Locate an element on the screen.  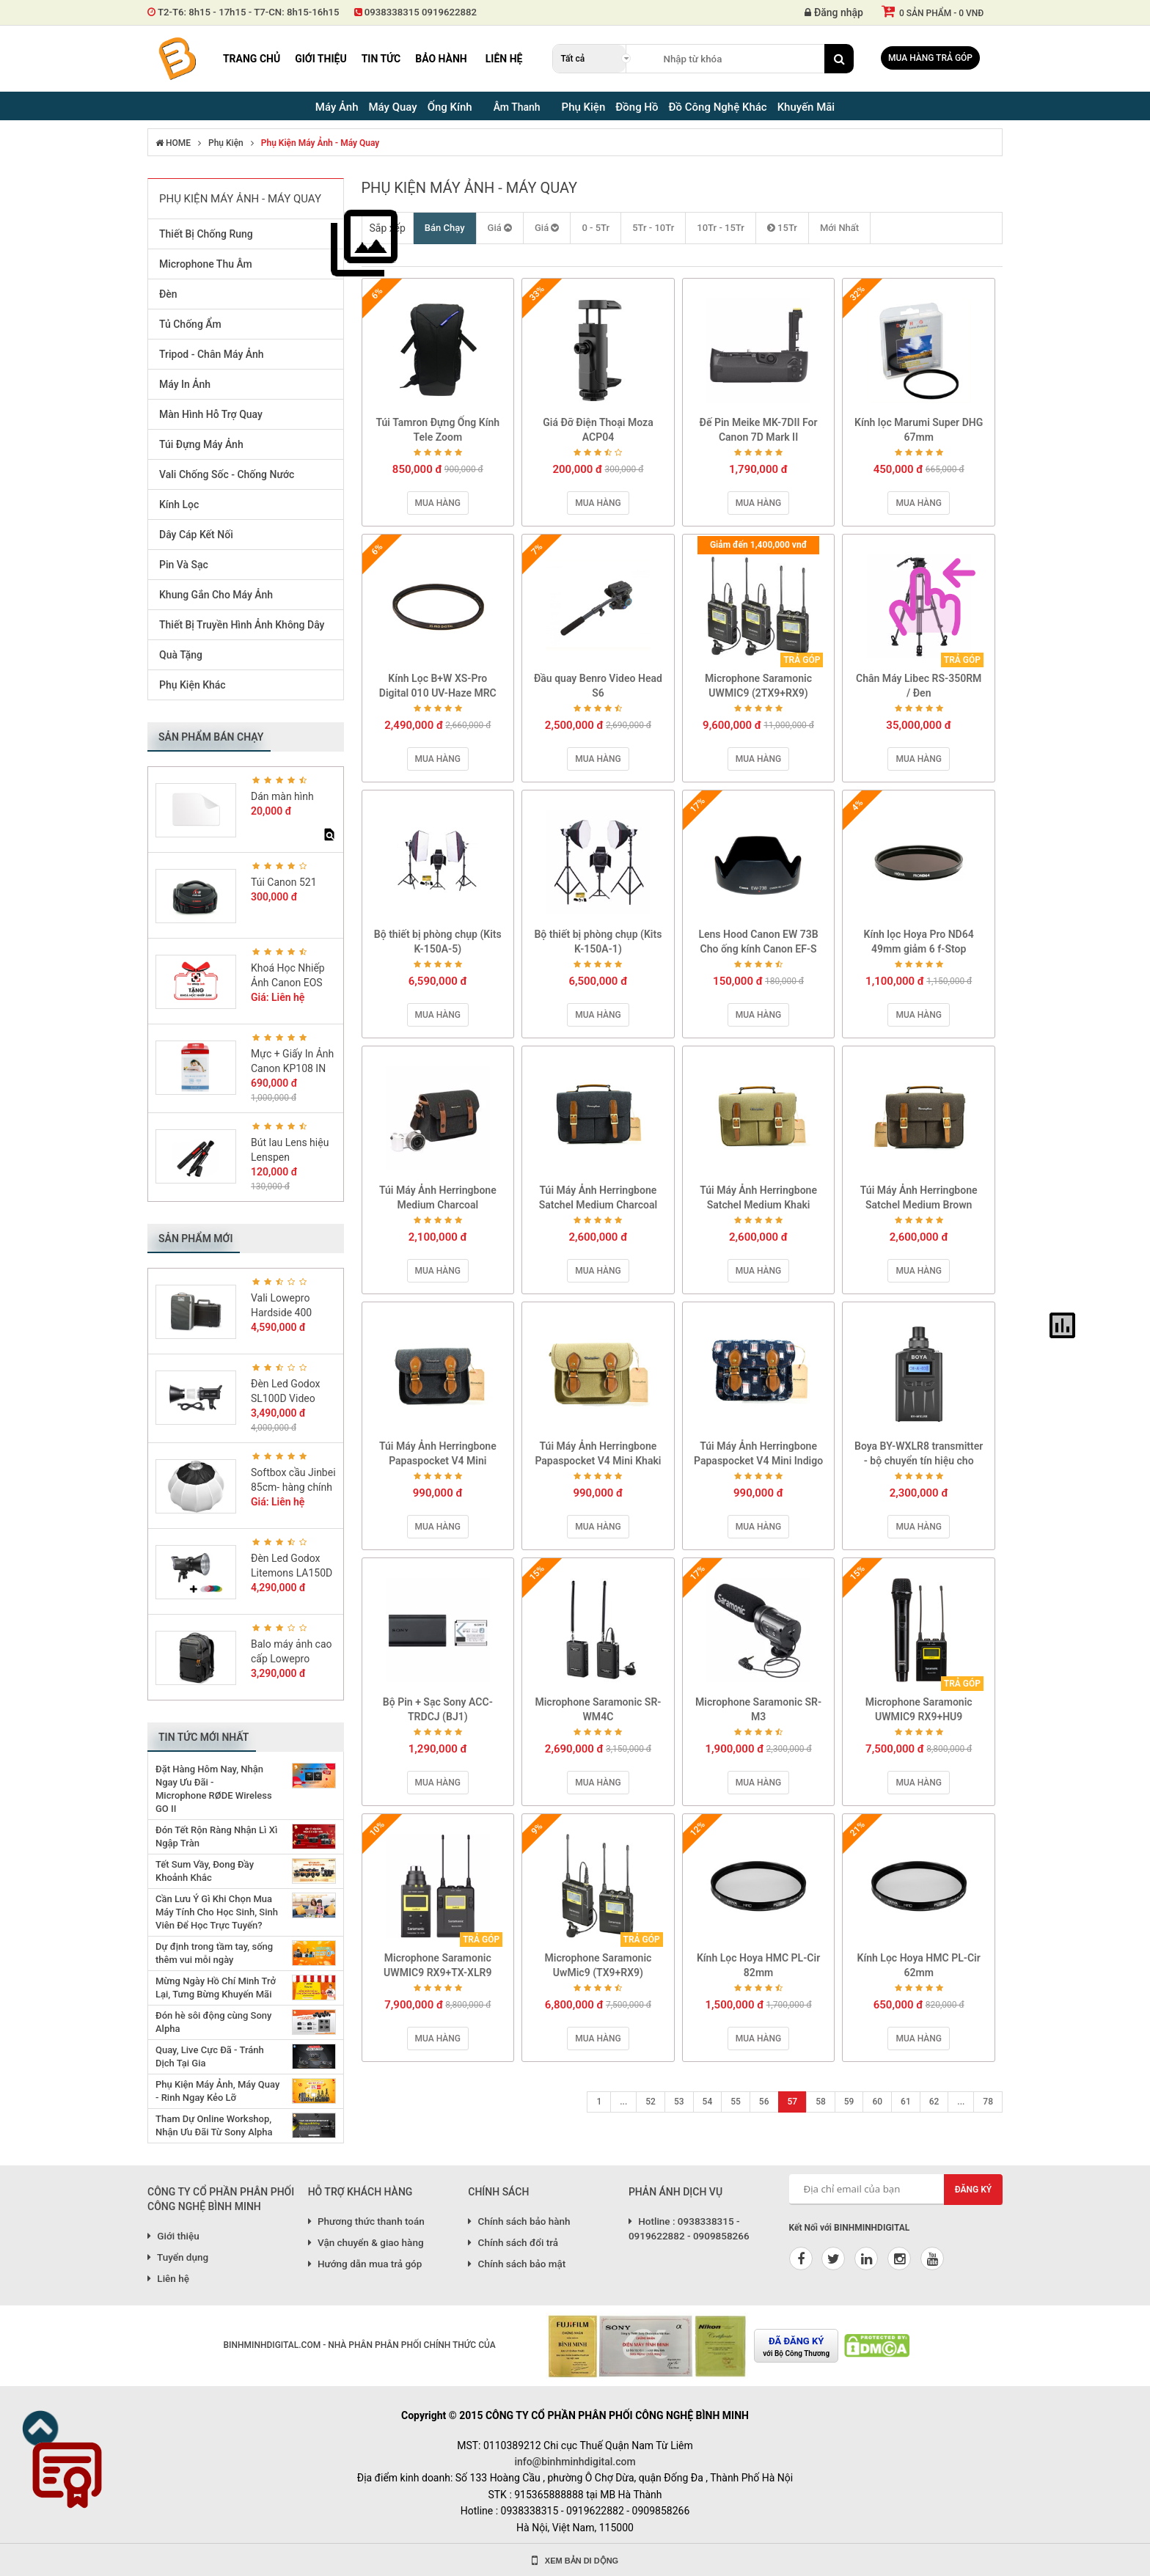
view photo collections or albums is located at coordinates (364, 243).